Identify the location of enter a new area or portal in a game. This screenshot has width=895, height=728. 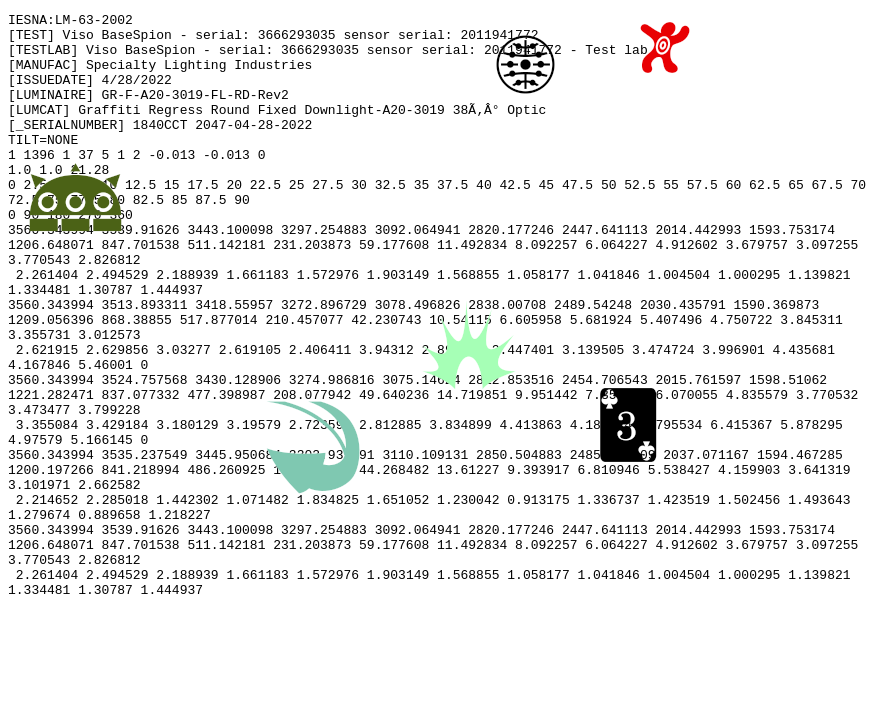
(469, 346).